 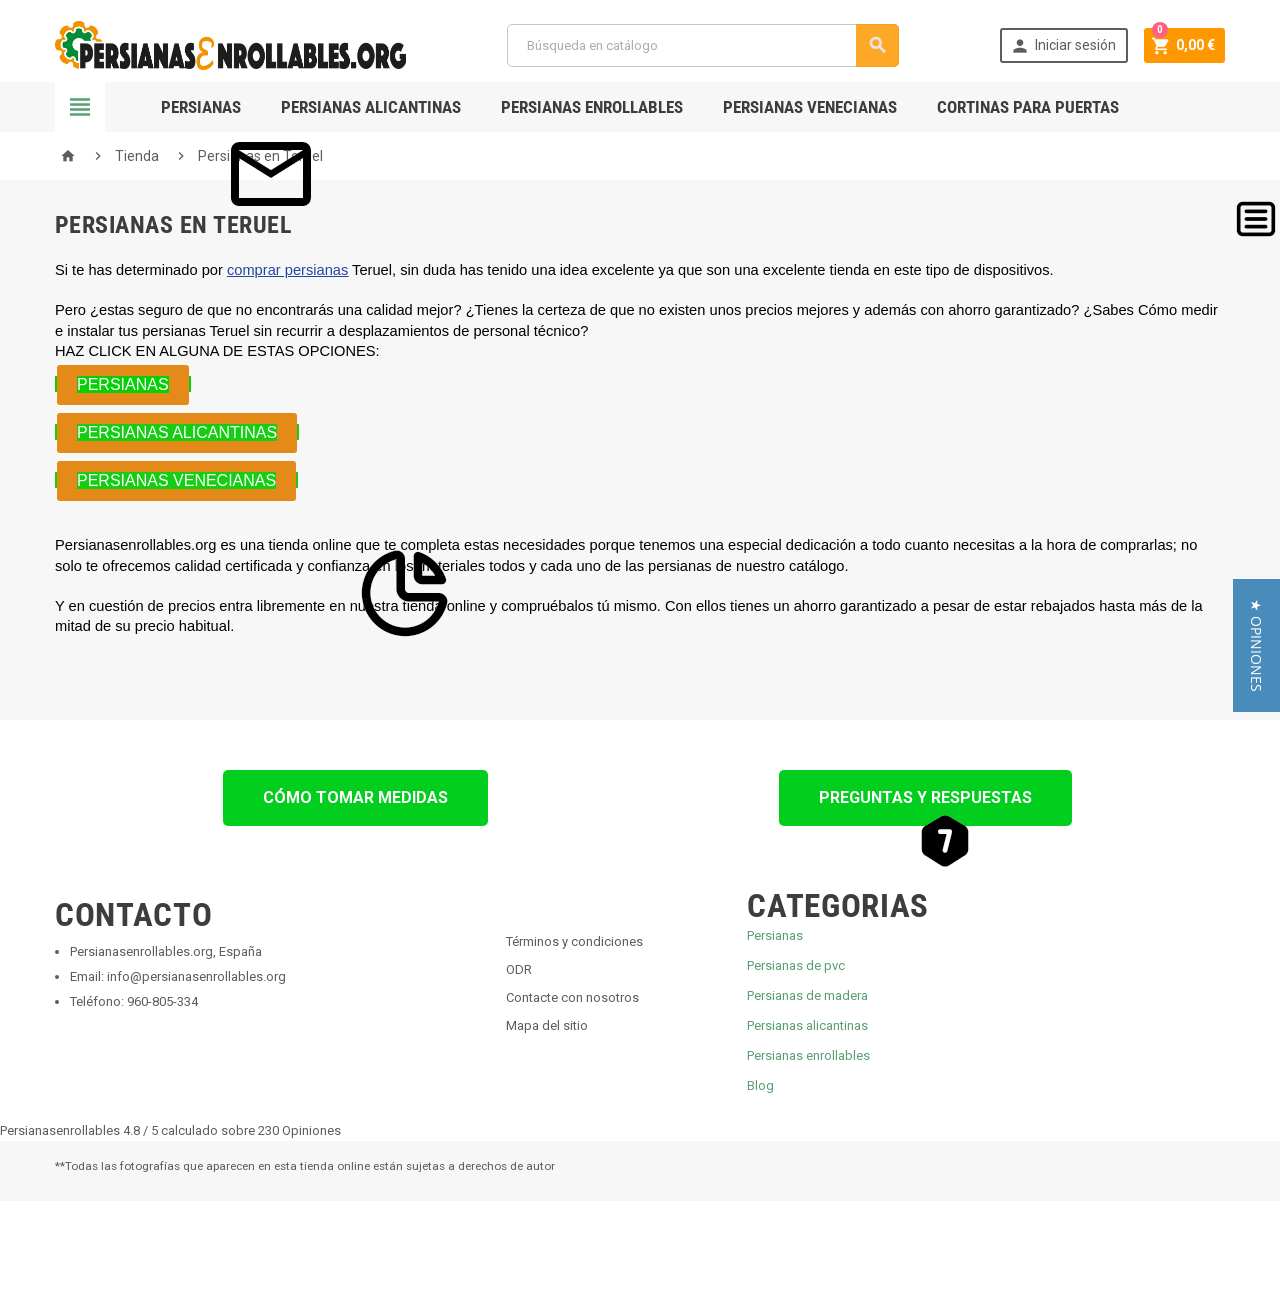 What do you see at coordinates (271, 174) in the screenshot?
I see `open your email inbox` at bounding box center [271, 174].